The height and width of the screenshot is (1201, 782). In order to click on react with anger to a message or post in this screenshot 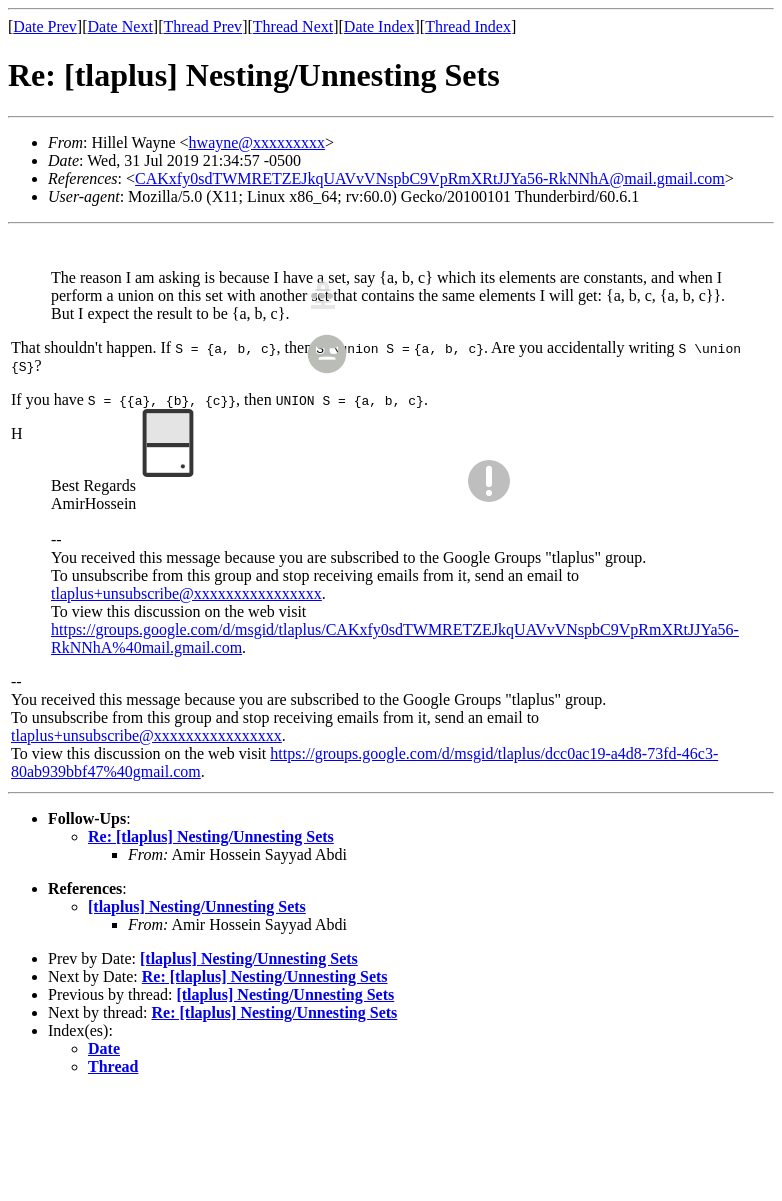, I will do `click(327, 354)`.